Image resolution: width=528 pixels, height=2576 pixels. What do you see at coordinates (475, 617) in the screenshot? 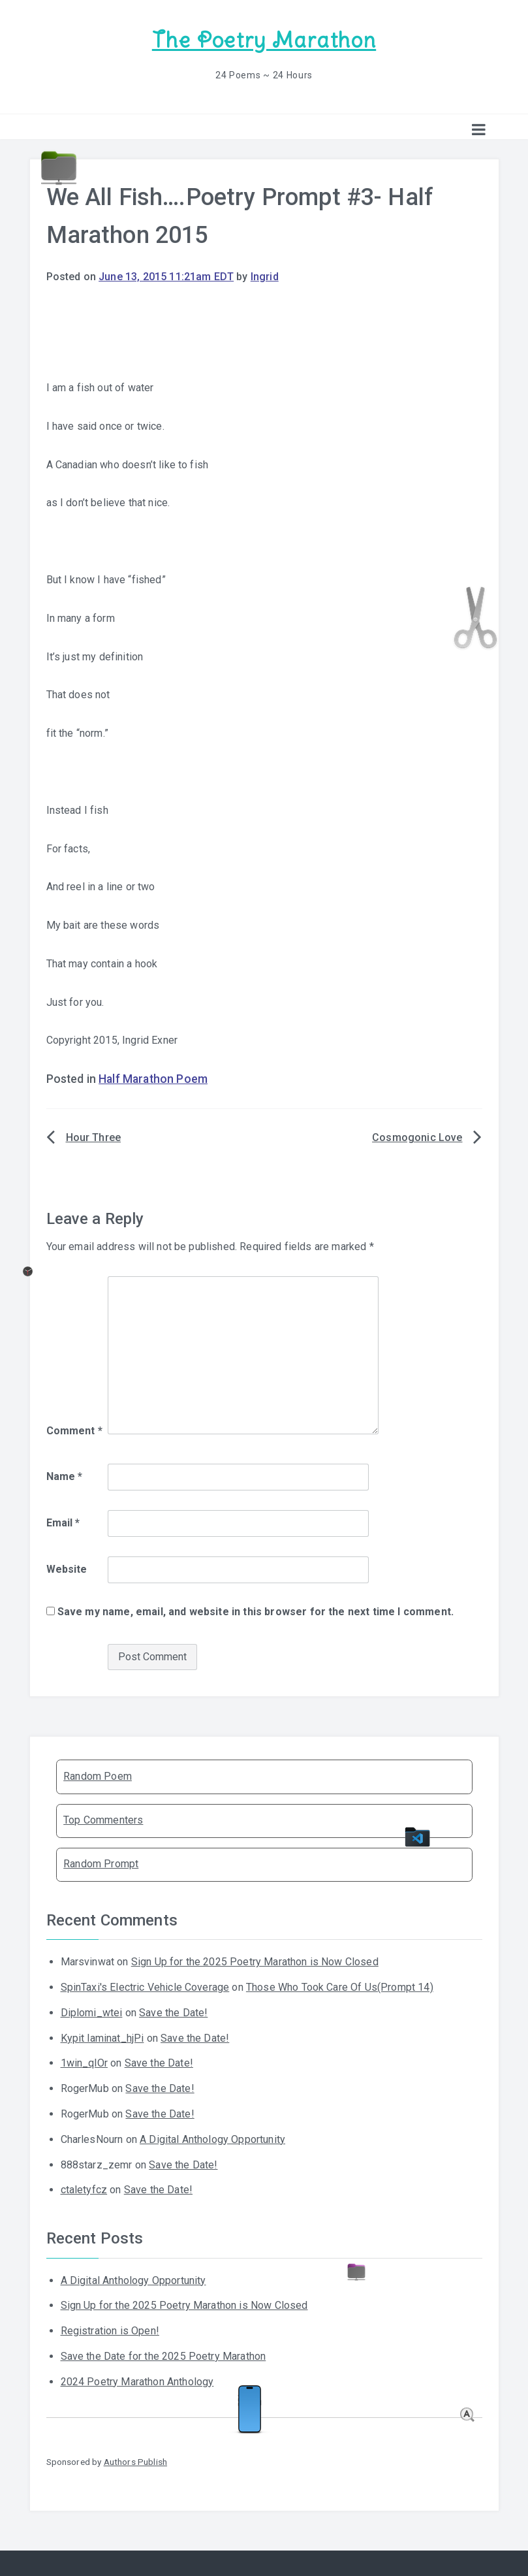
I see `cut selected content to clipboard` at bounding box center [475, 617].